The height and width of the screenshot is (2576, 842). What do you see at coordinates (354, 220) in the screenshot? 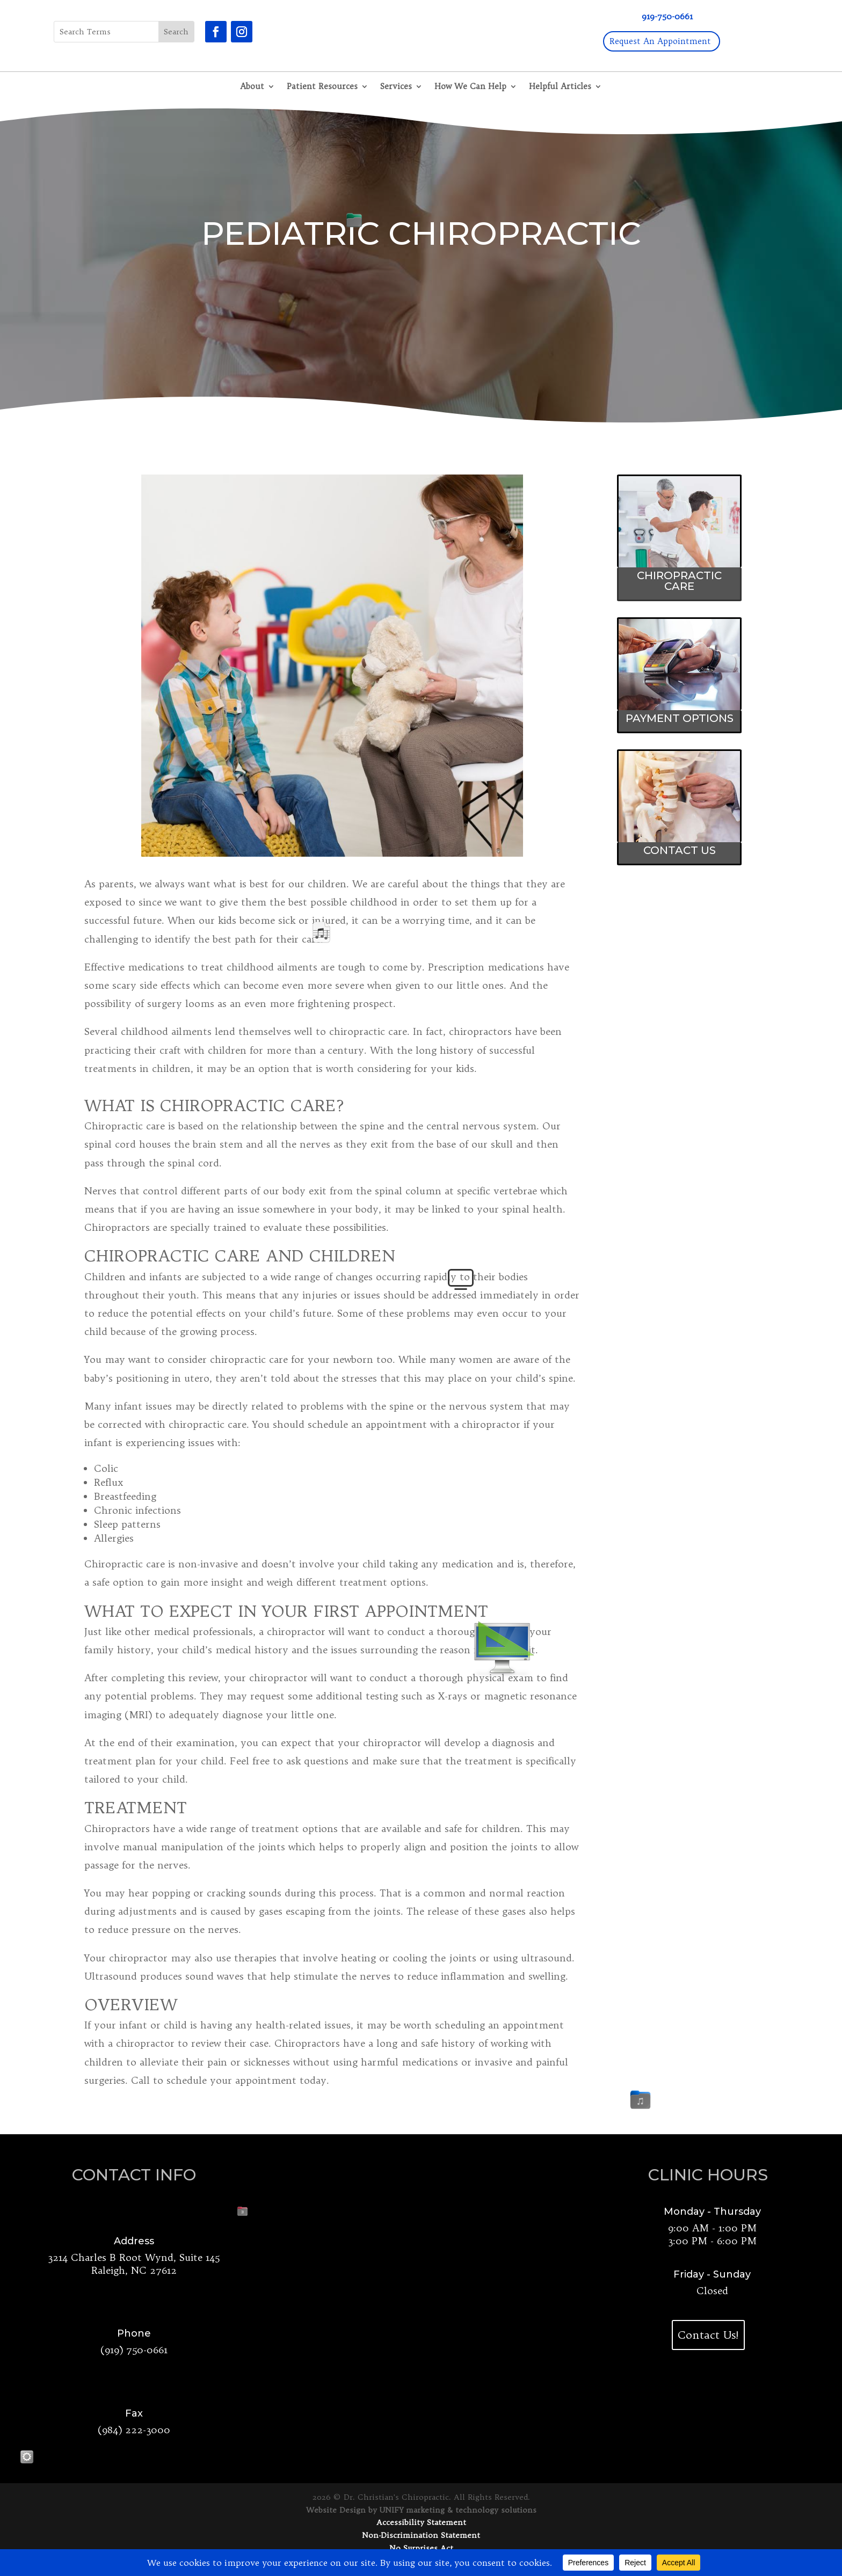
I see `open folder containing files` at bounding box center [354, 220].